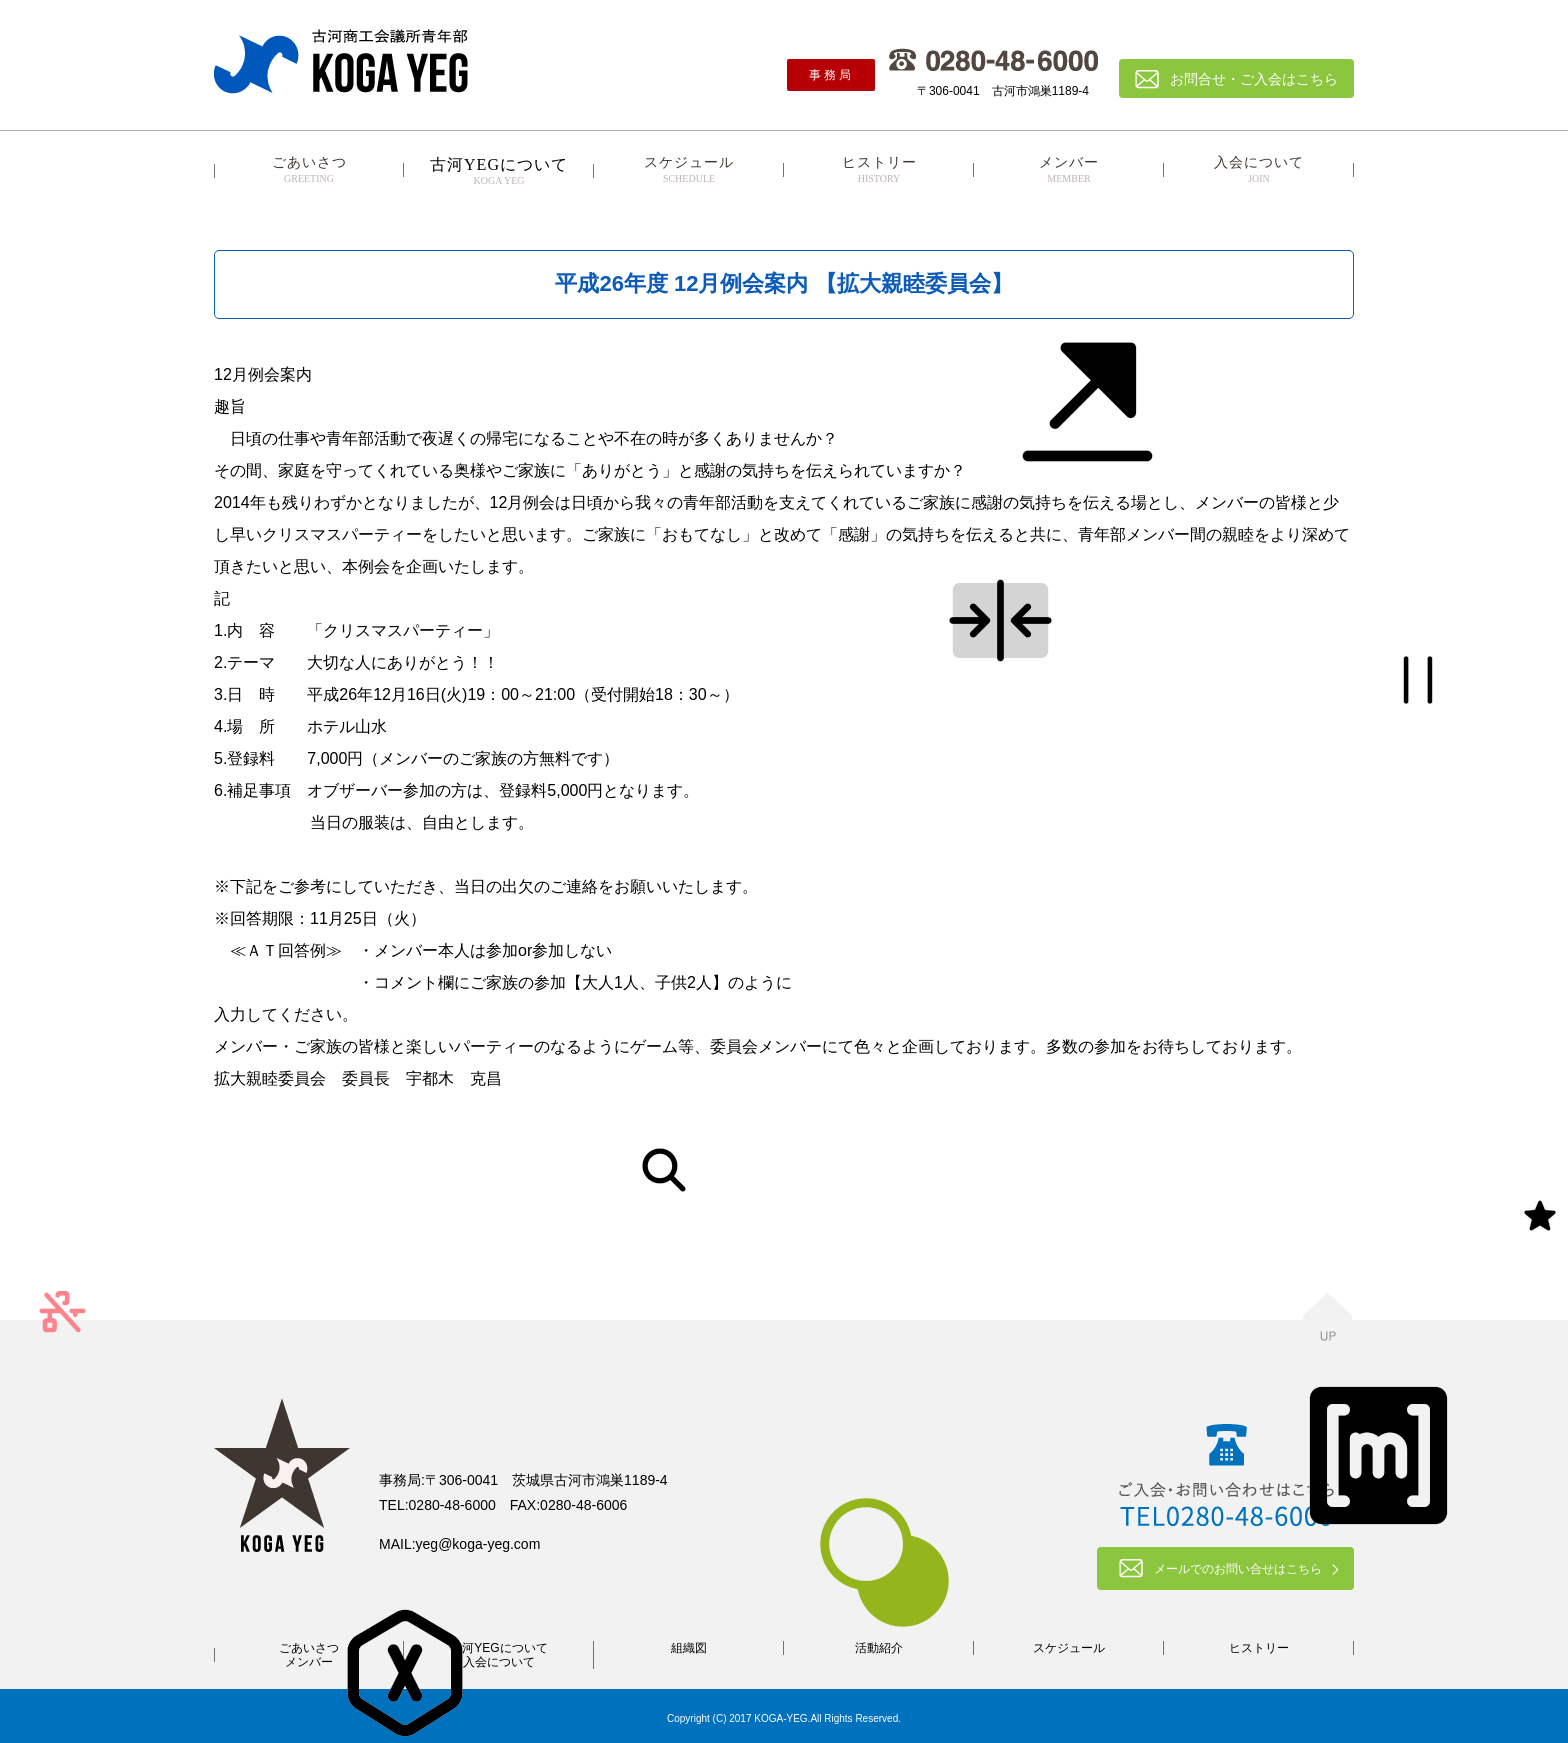  What do you see at coordinates (1540, 1216) in the screenshot?
I see `add item to favorites` at bounding box center [1540, 1216].